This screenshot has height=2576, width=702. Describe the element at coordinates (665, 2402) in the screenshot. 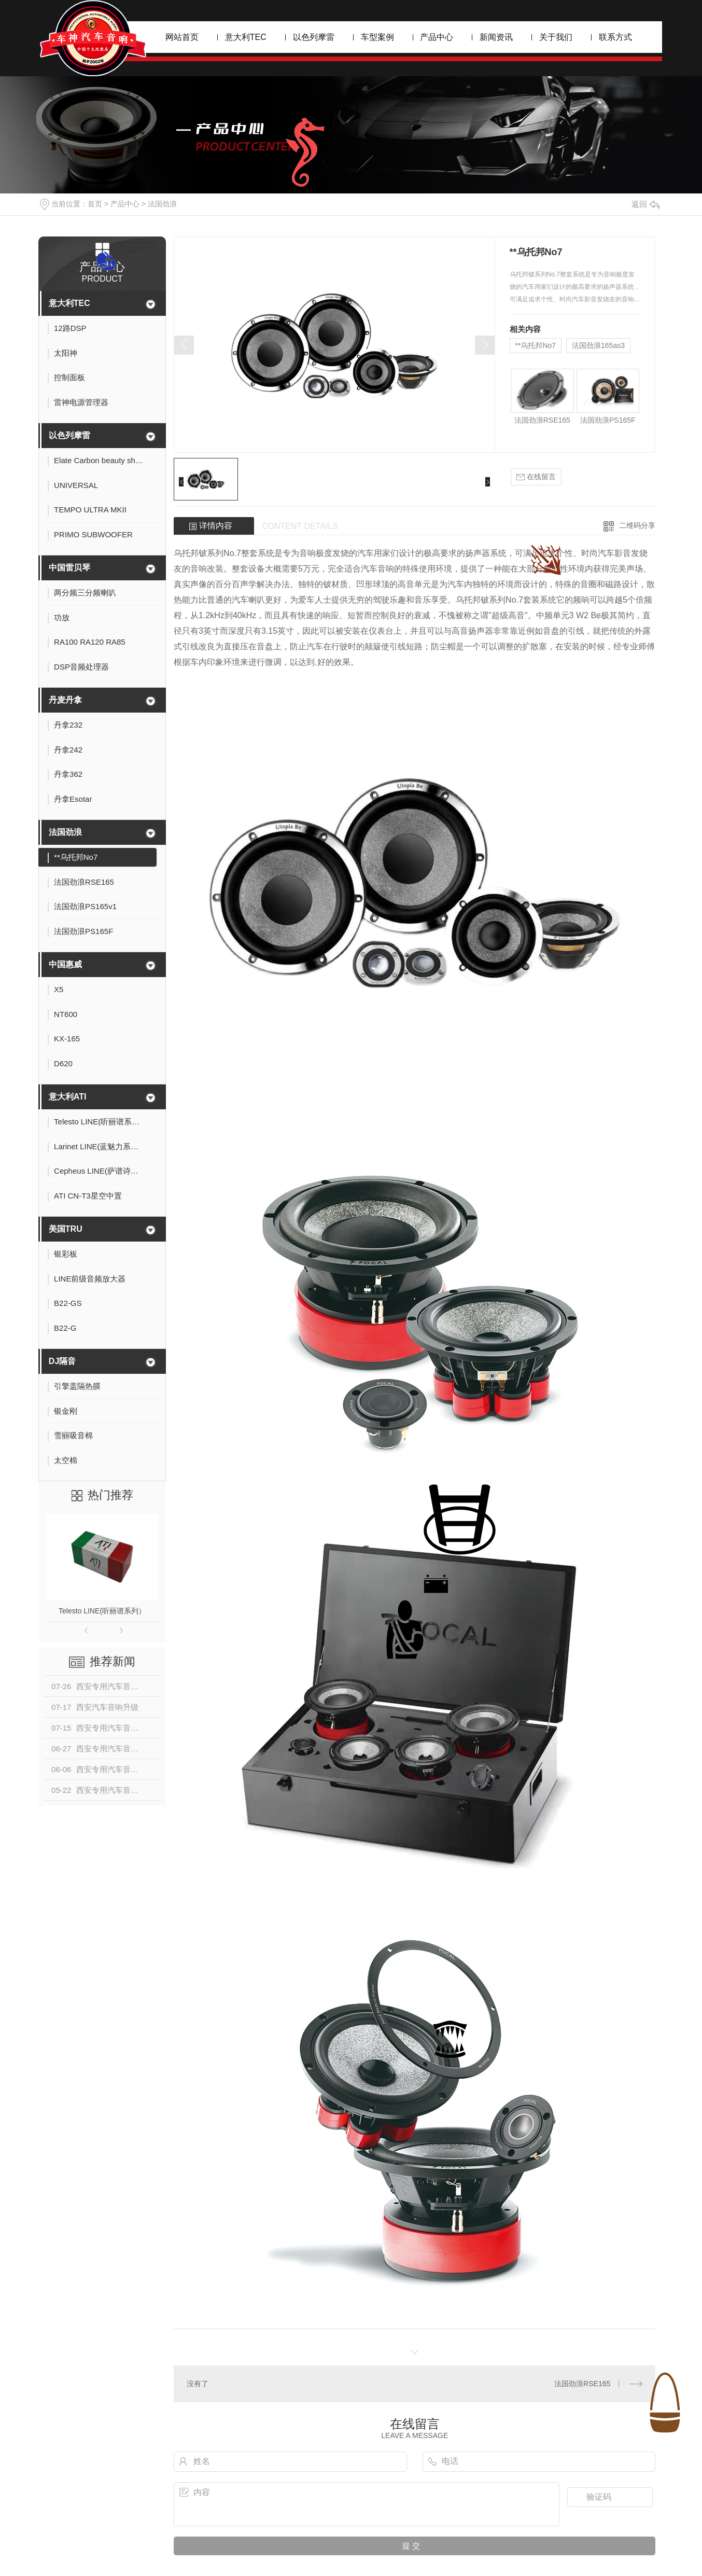

I see `access your shopping bag or cart` at that location.